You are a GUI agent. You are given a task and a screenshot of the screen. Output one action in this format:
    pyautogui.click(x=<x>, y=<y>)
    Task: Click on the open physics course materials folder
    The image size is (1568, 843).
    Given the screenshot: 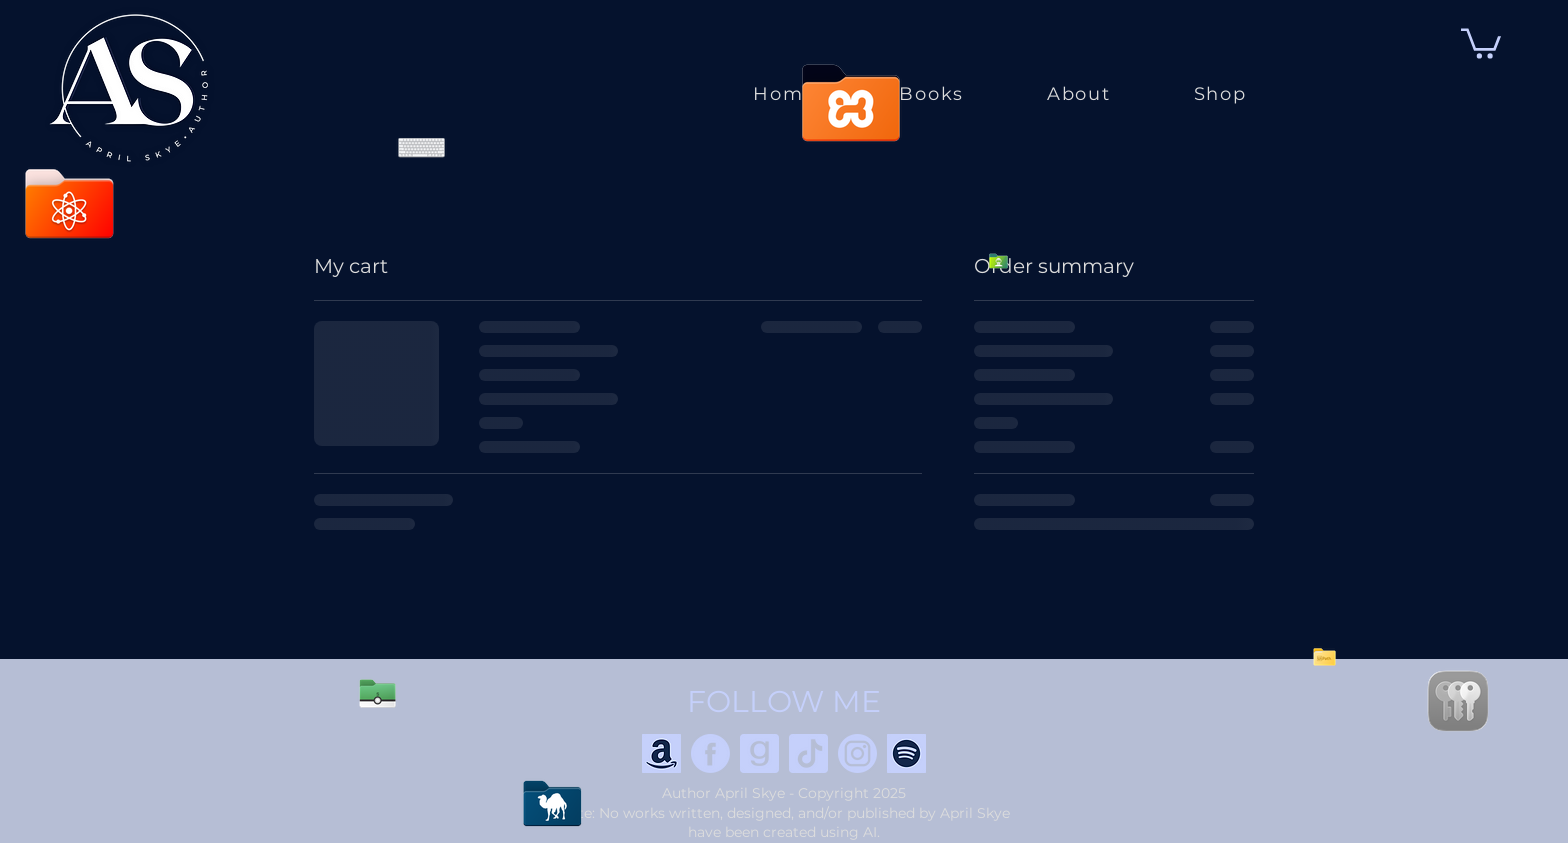 What is the action you would take?
    pyautogui.click(x=69, y=206)
    